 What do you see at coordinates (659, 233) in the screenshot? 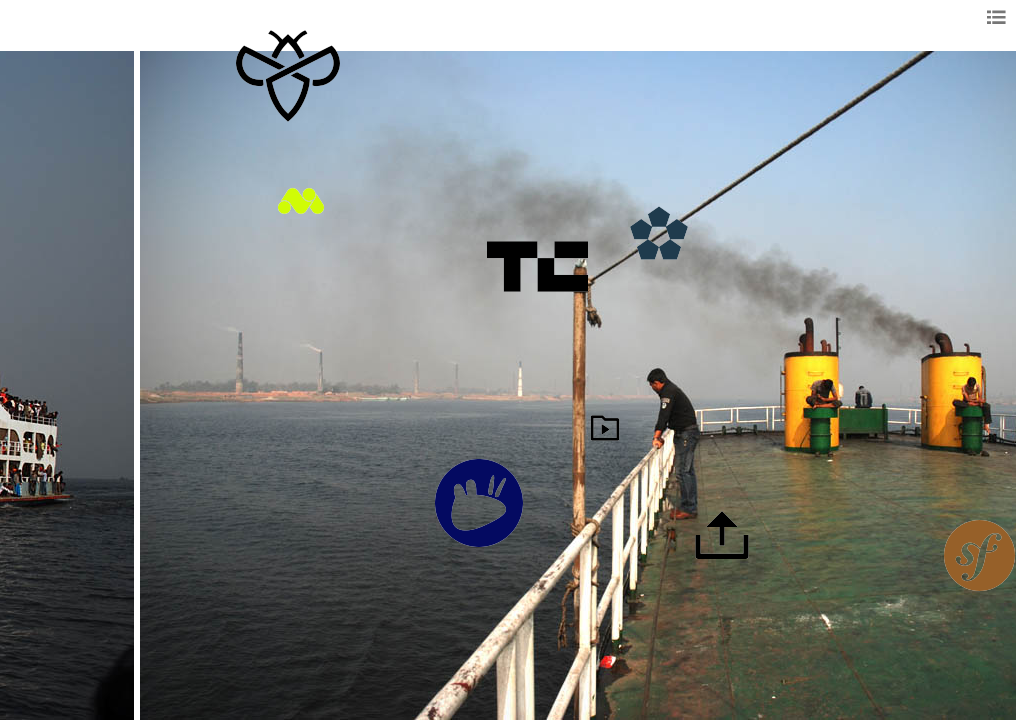
I see `rootssage app or service logo` at bounding box center [659, 233].